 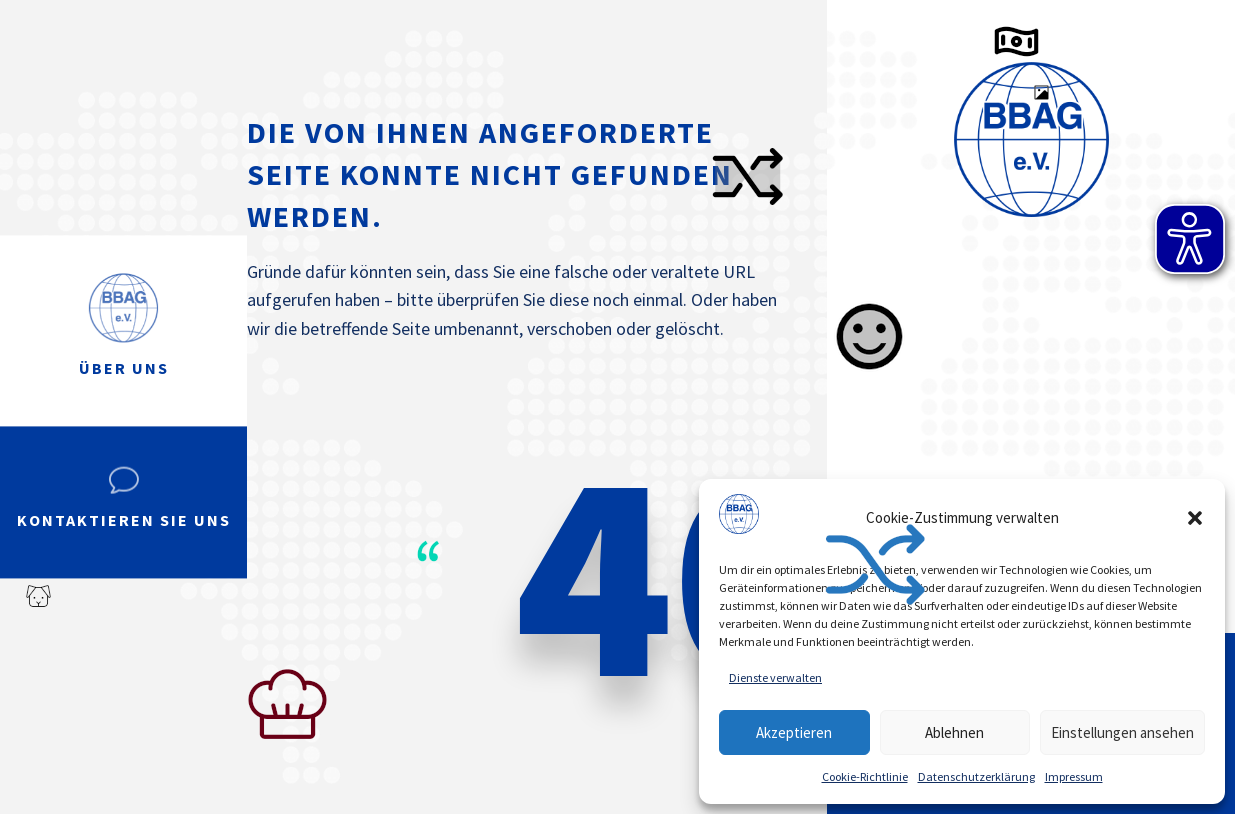 I want to click on shuffle playlist or queue, so click(x=873, y=564).